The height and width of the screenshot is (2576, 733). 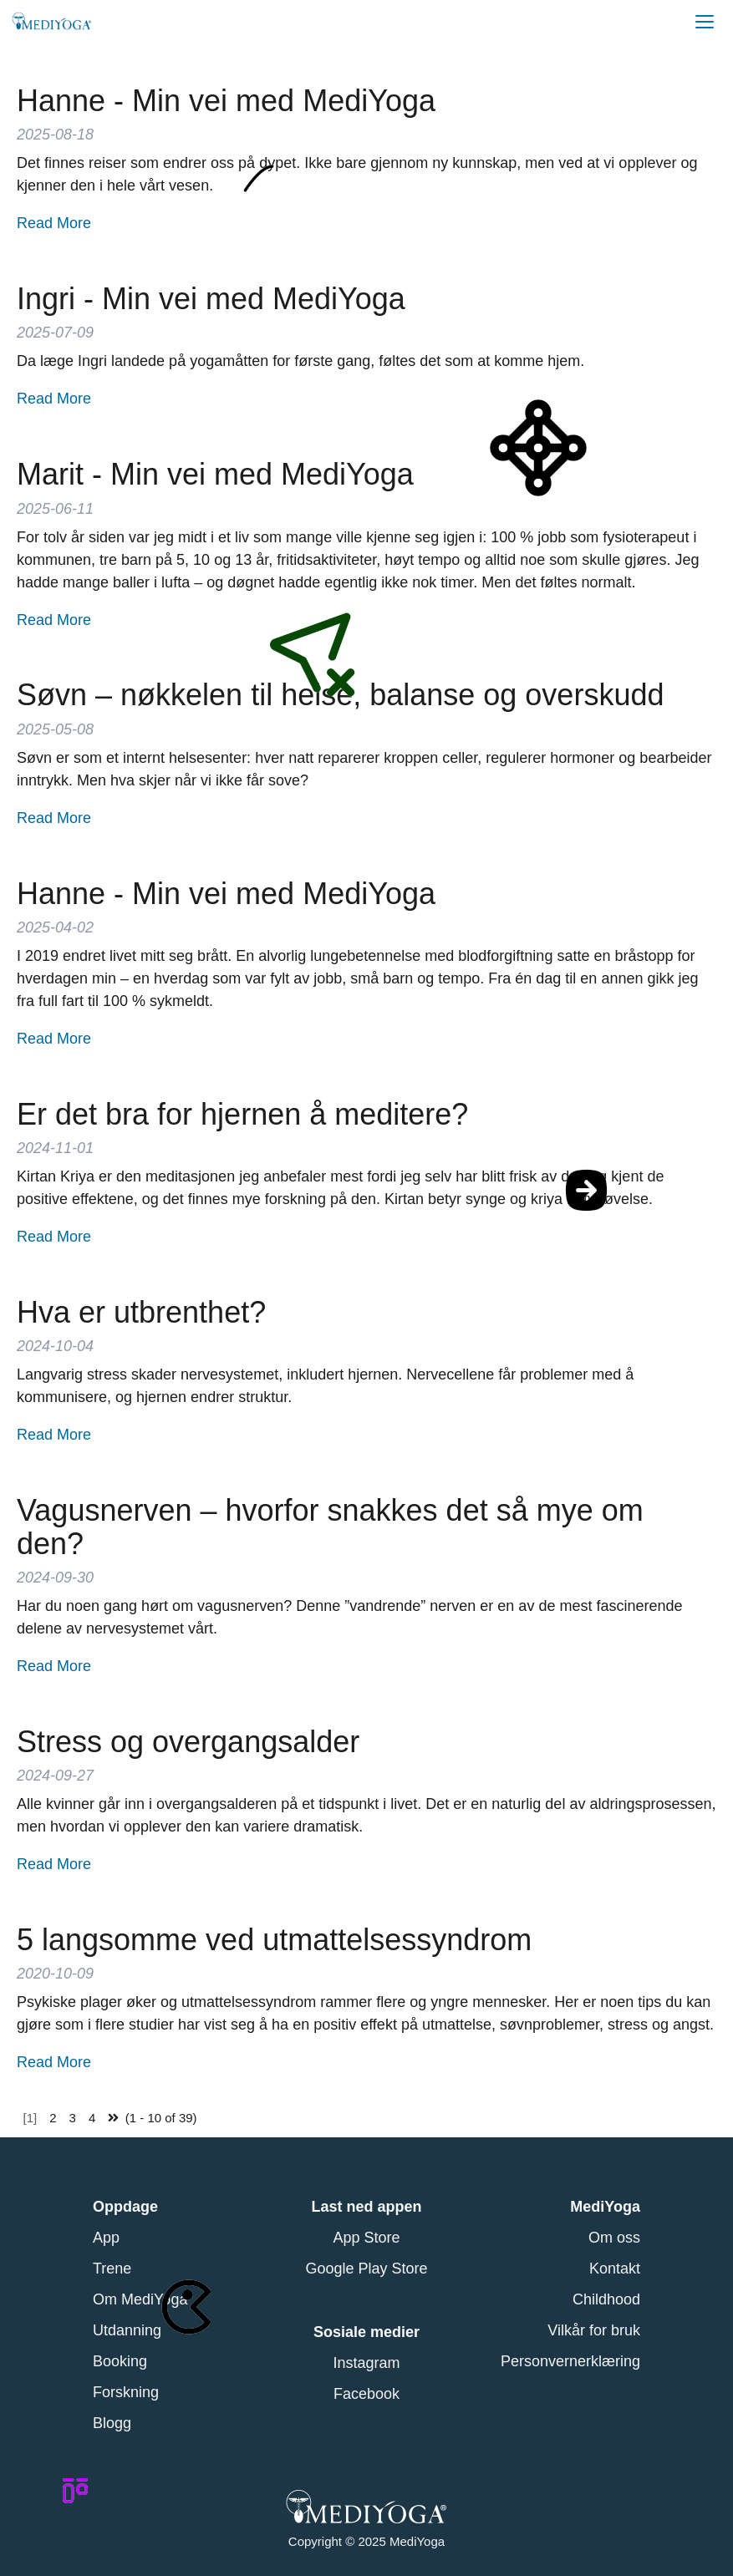 What do you see at coordinates (538, 448) in the screenshot?
I see `view star-ring network topology` at bounding box center [538, 448].